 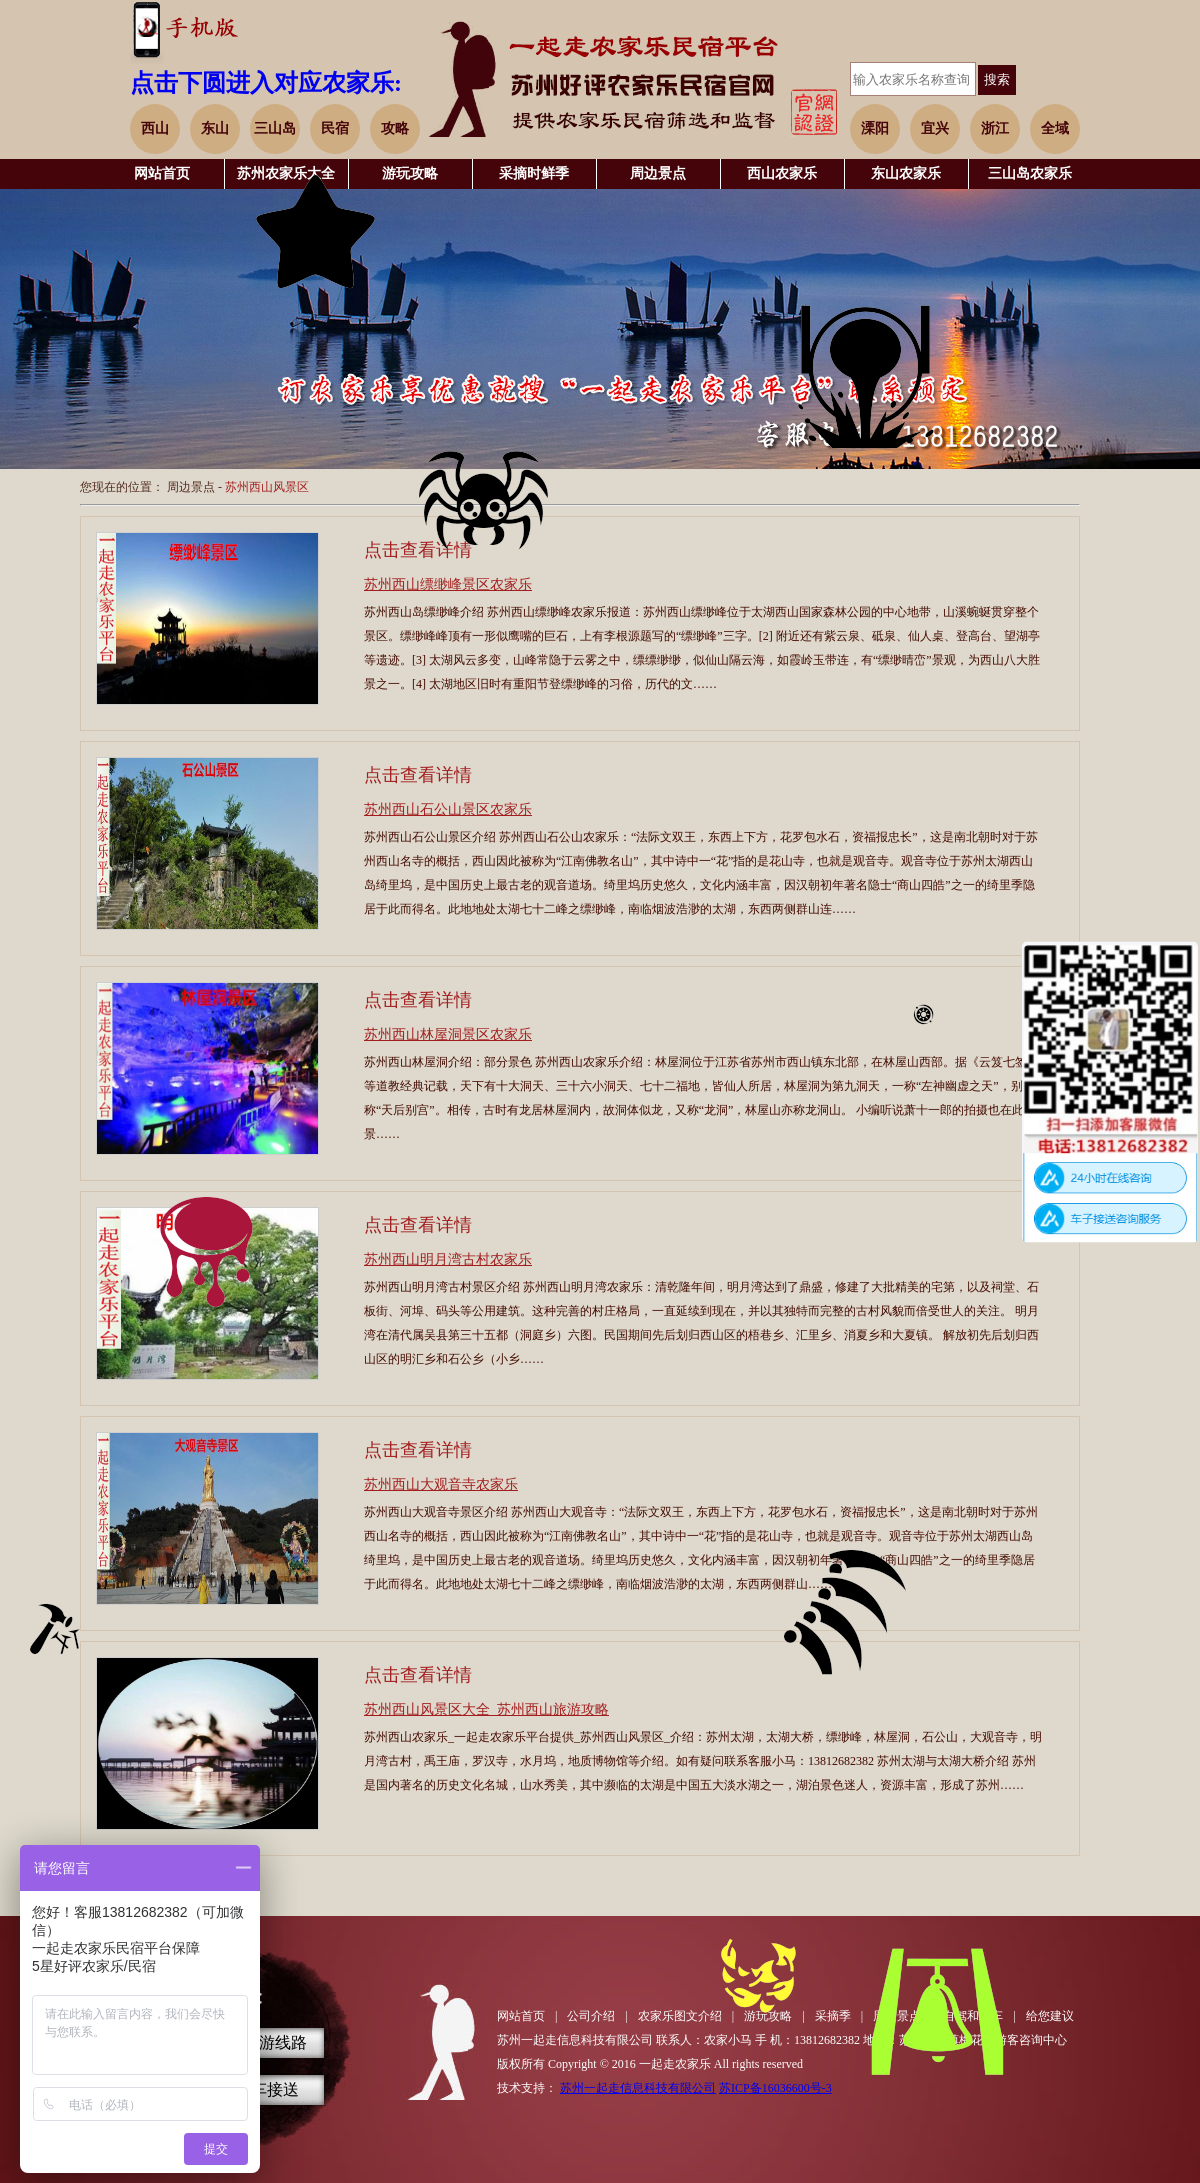 What do you see at coordinates (846, 1612) in the screenshot?
I see `indicates a claw attack or scratch ability` at bounding box center [846, 1612].